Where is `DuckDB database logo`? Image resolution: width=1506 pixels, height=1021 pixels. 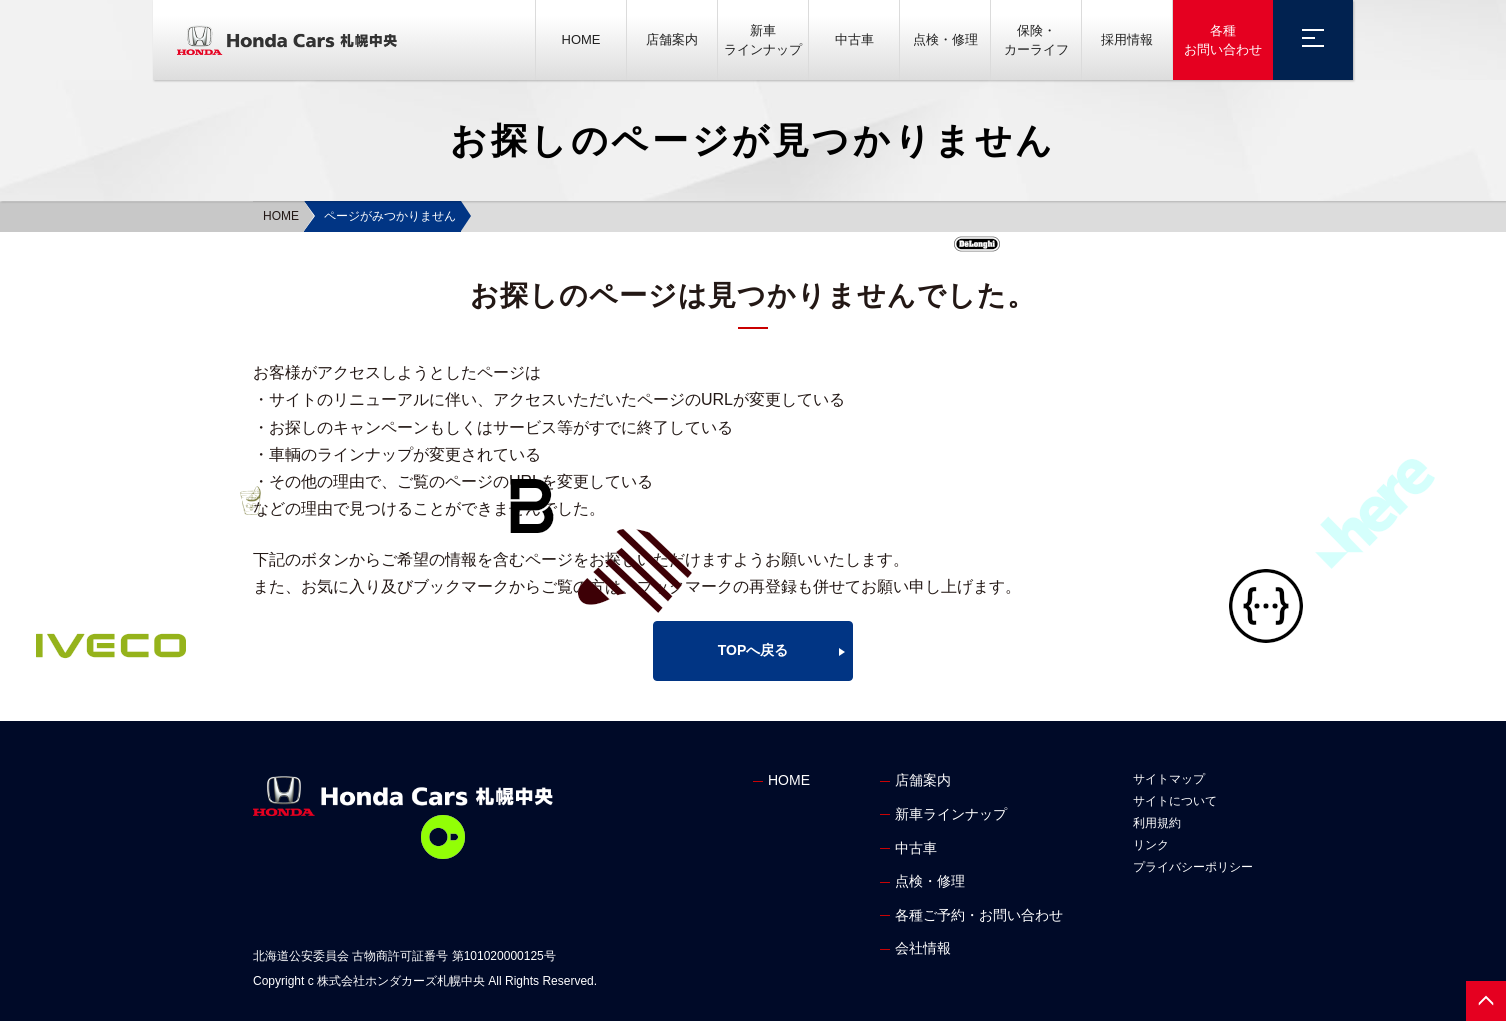 DuckDB database logo is located at coordinates (443, 837).